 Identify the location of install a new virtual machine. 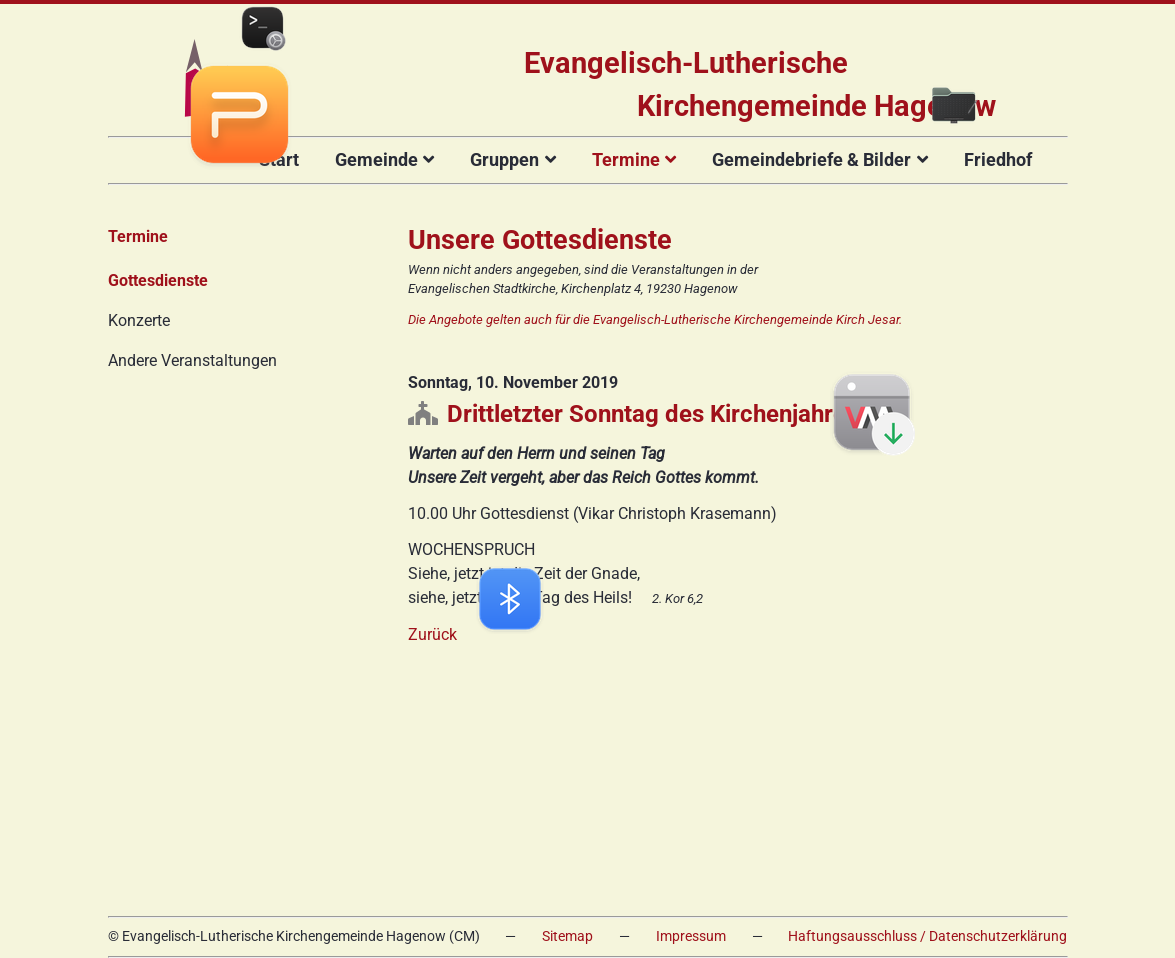
(872, 413).